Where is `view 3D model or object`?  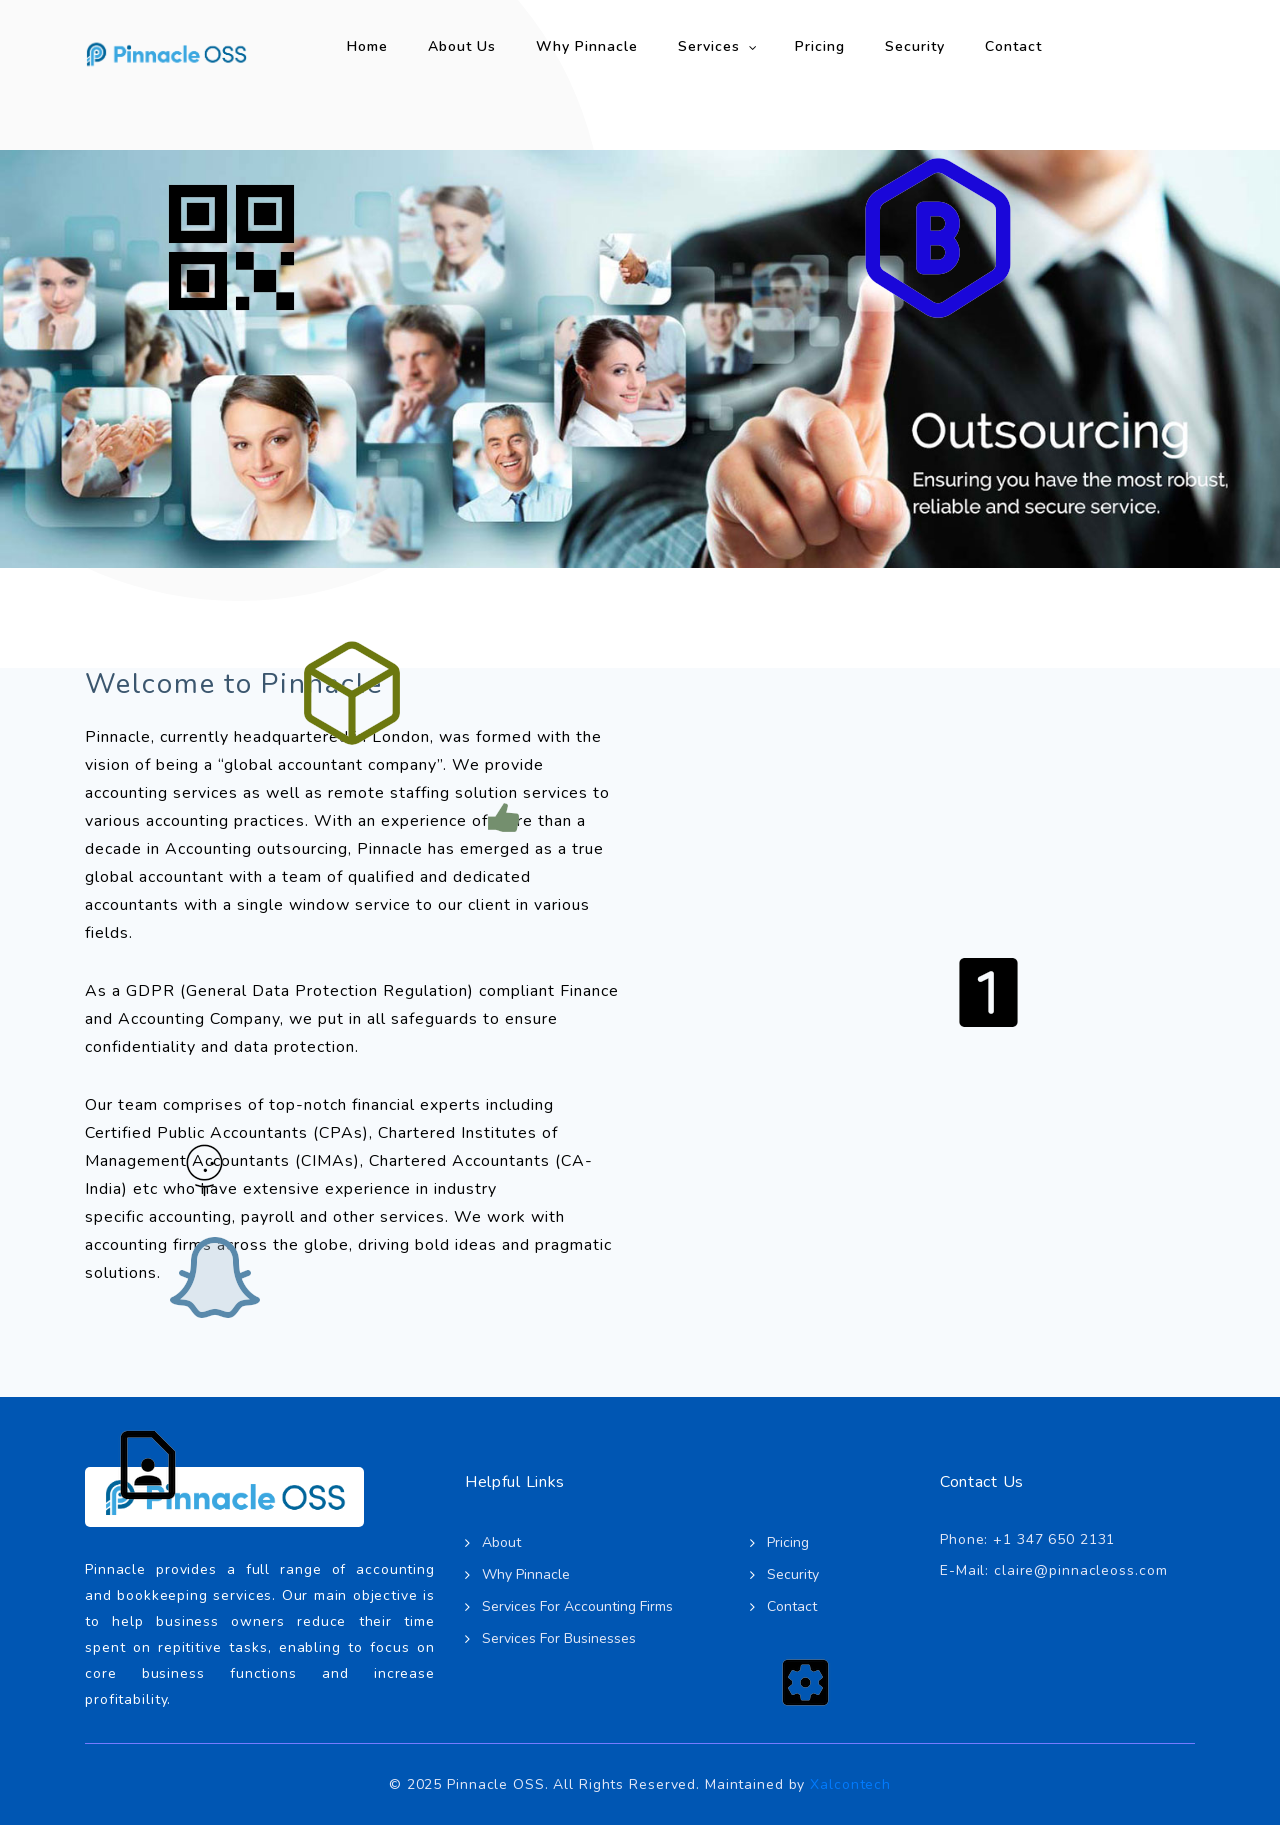 view 3D model or object is located at coordinates (352, 693).